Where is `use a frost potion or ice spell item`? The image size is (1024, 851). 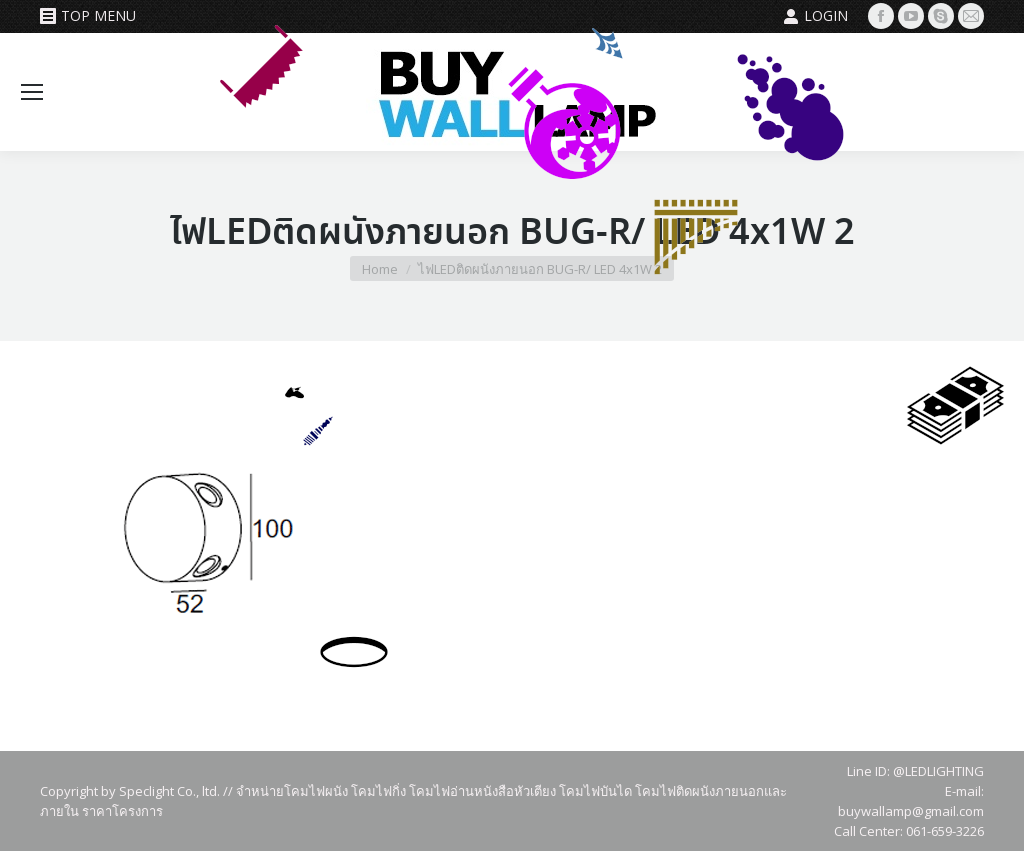
use a frost potion or ice spell item is located at coordinates (564, 122).